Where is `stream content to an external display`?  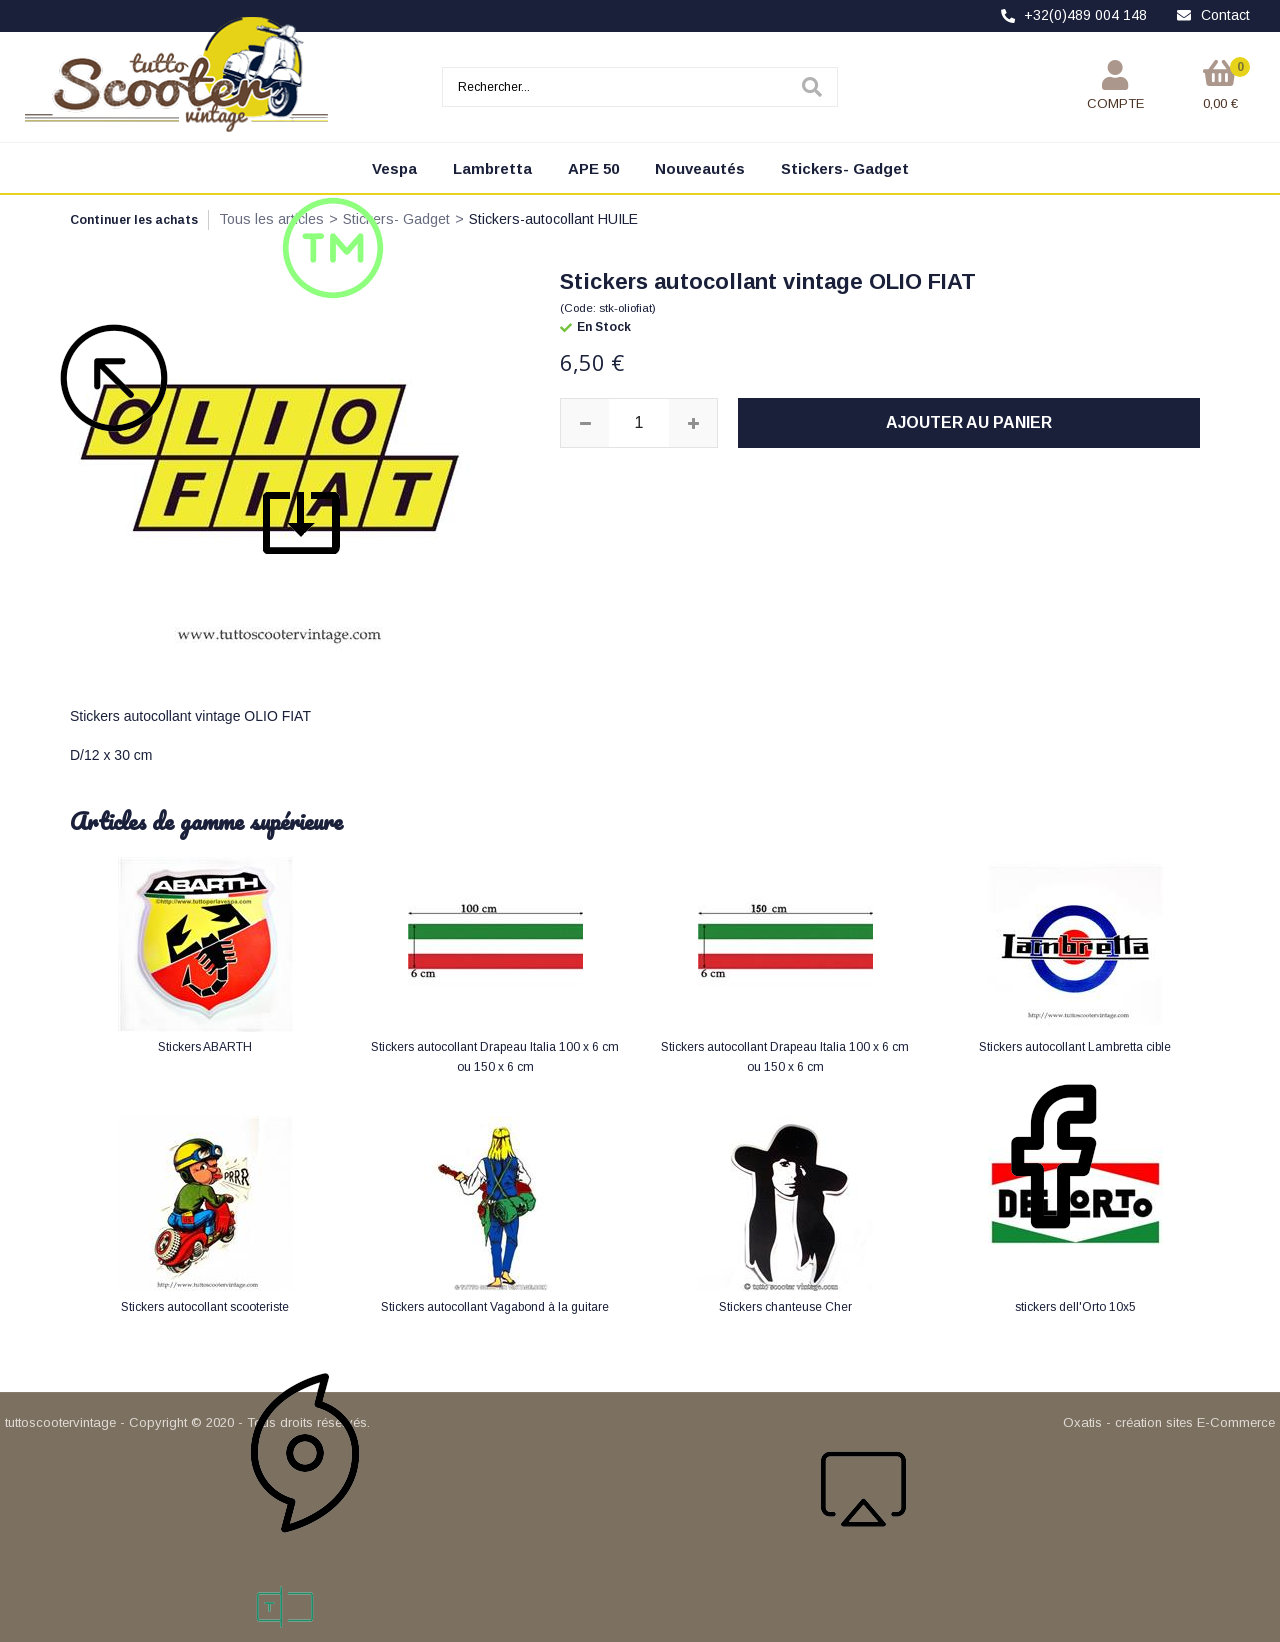
stream content to an external display is located at coordinates (863, 1487).